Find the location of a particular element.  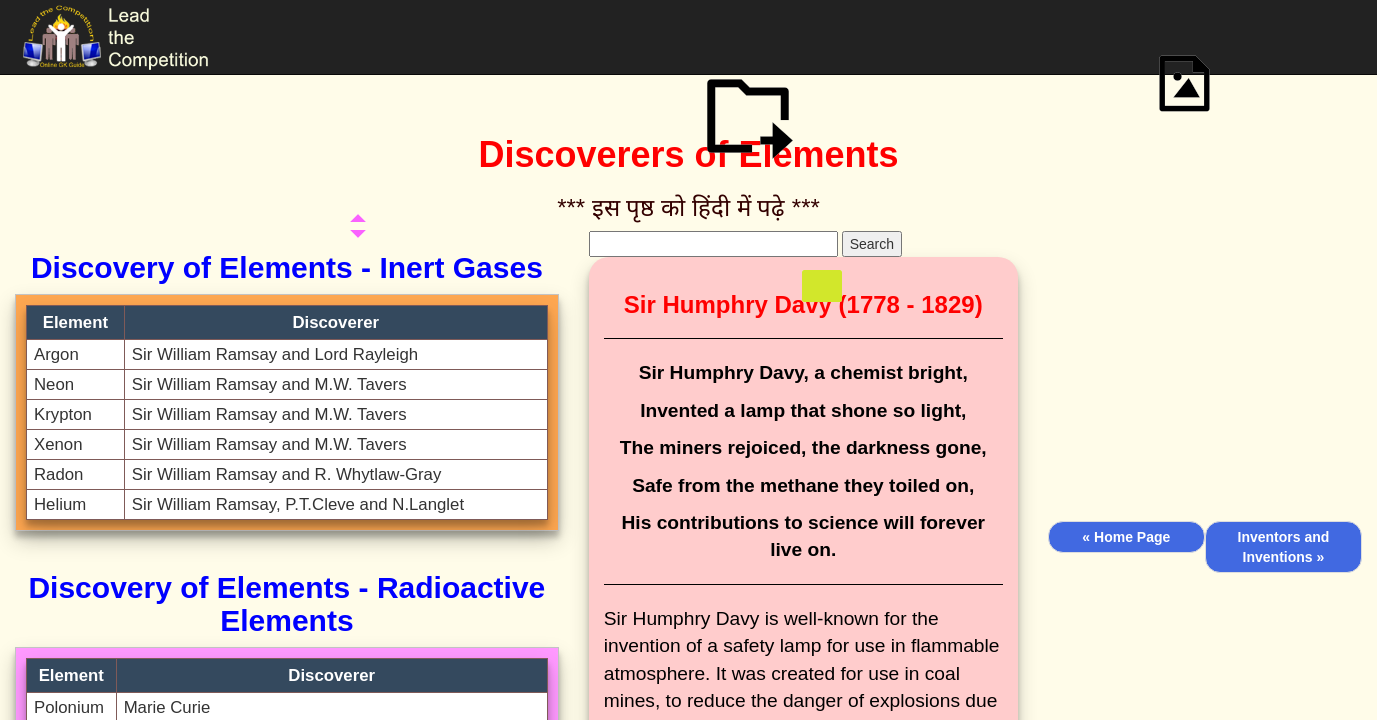

expand or collapse content vertically is located at coordinates (358, 226).